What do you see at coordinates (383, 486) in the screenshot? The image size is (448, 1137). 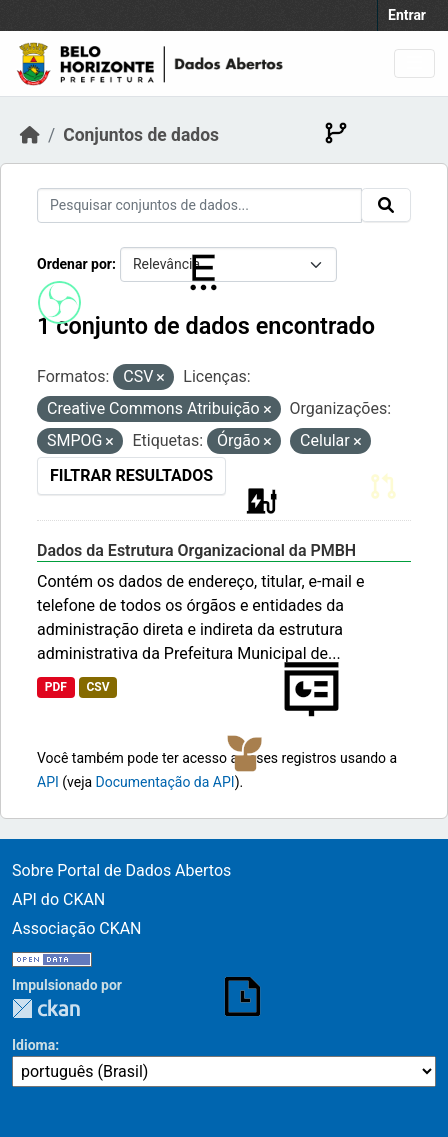 I see `view or create a git pull request` at bounding box center [383, 486].